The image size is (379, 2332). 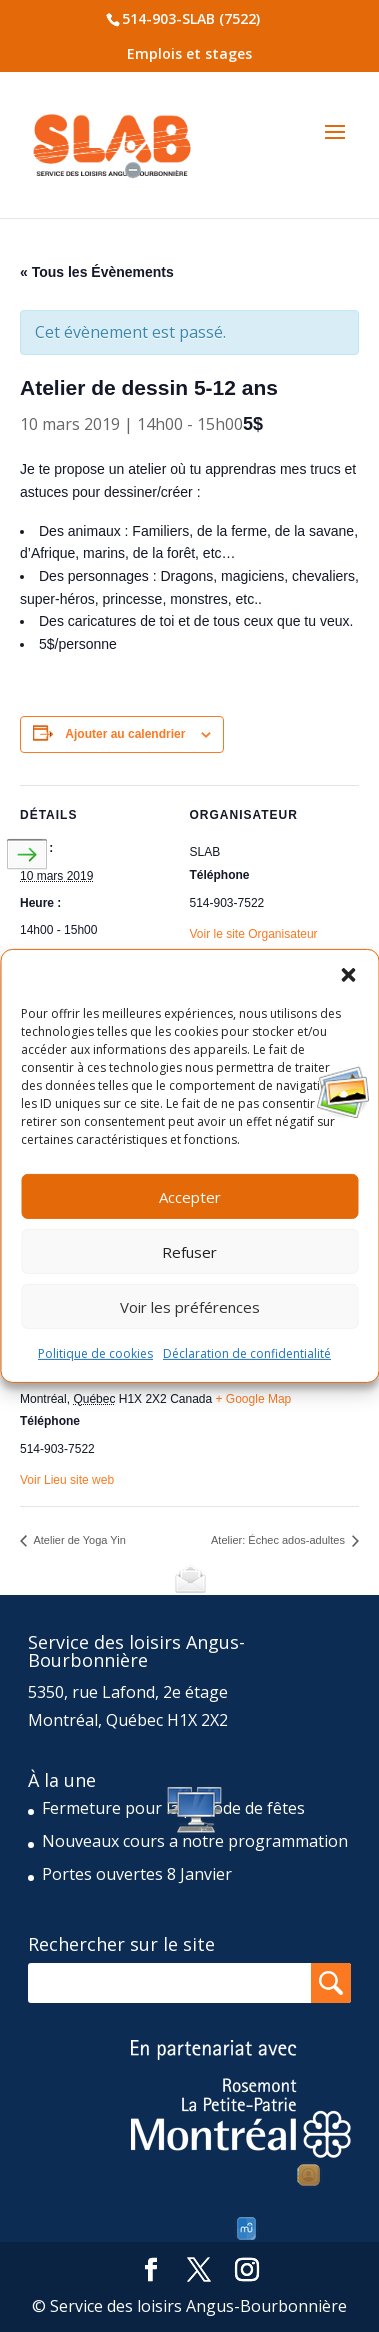 I want to click on open a MuseScore 3 music notation file, so click(x=246, y=2228).